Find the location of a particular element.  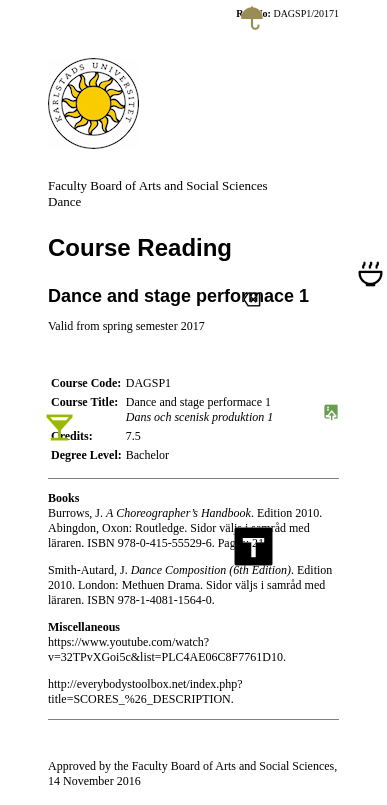

view food or dining options is located at coordinates (370, 275).